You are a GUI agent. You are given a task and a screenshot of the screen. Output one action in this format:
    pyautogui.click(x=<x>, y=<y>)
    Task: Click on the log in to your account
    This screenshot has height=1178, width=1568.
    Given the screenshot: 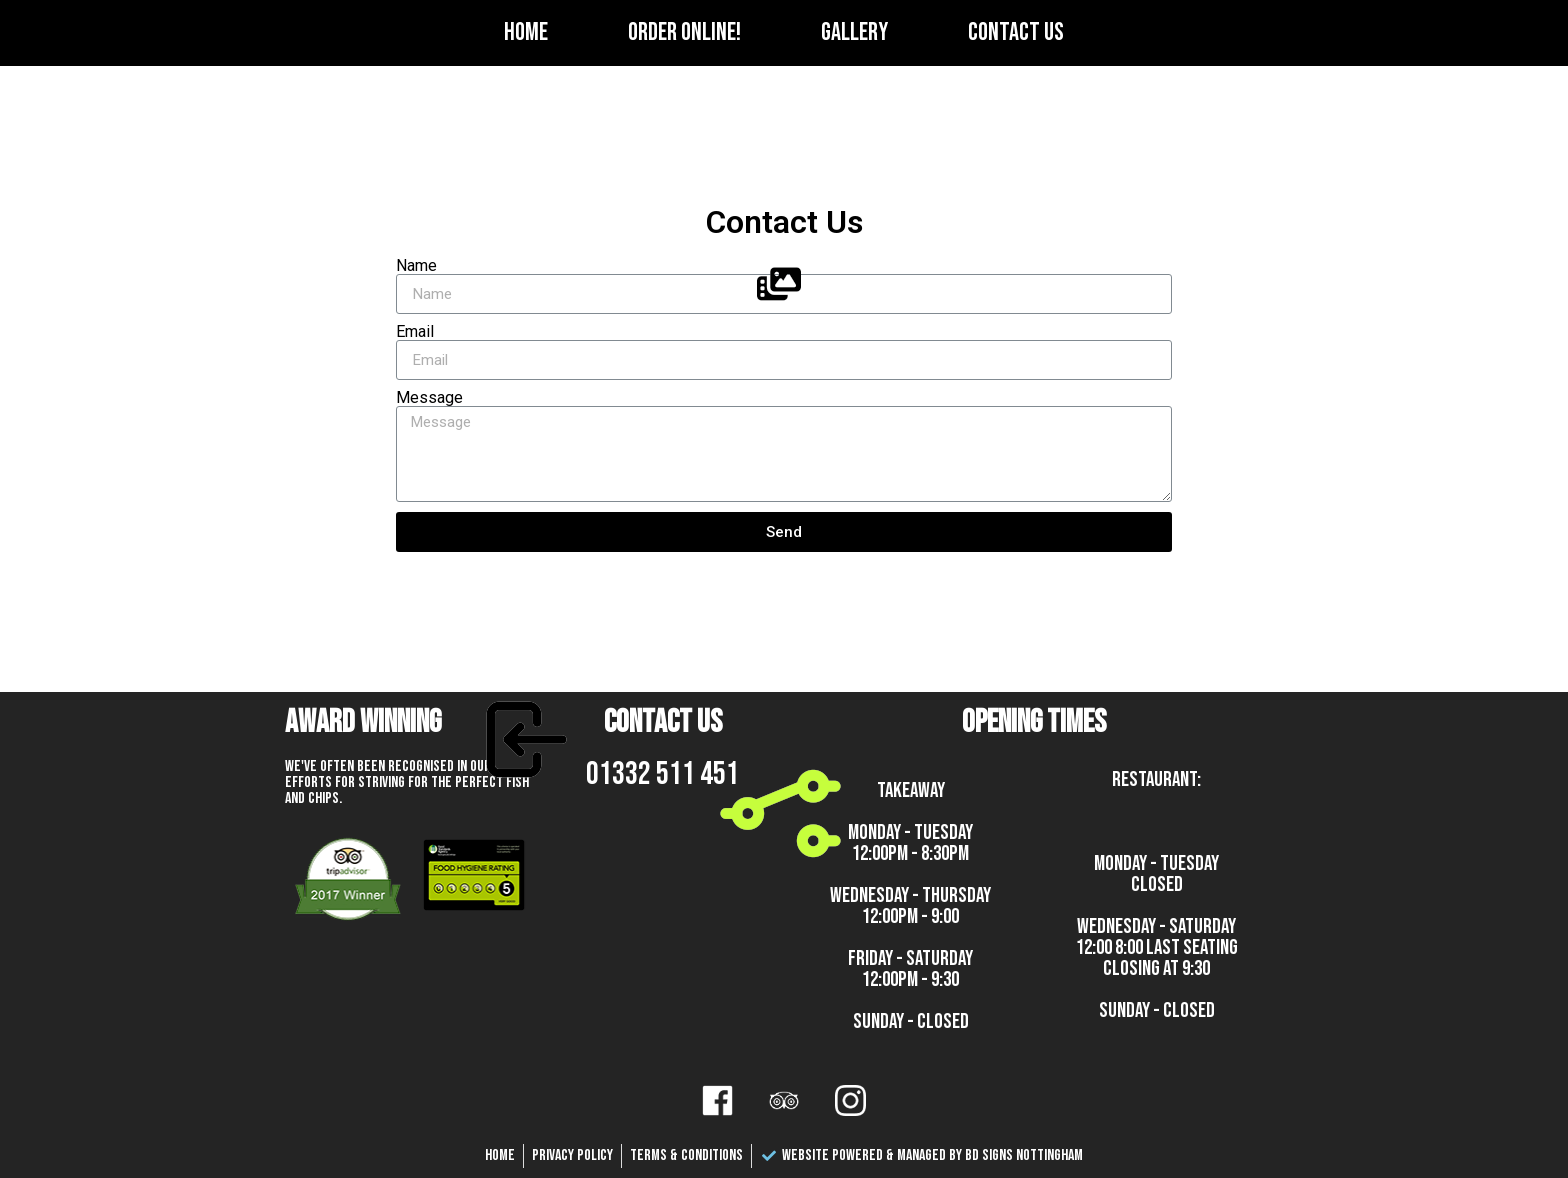 What is the action you would take?
    pyautogui.click(x=524, y=739)
    